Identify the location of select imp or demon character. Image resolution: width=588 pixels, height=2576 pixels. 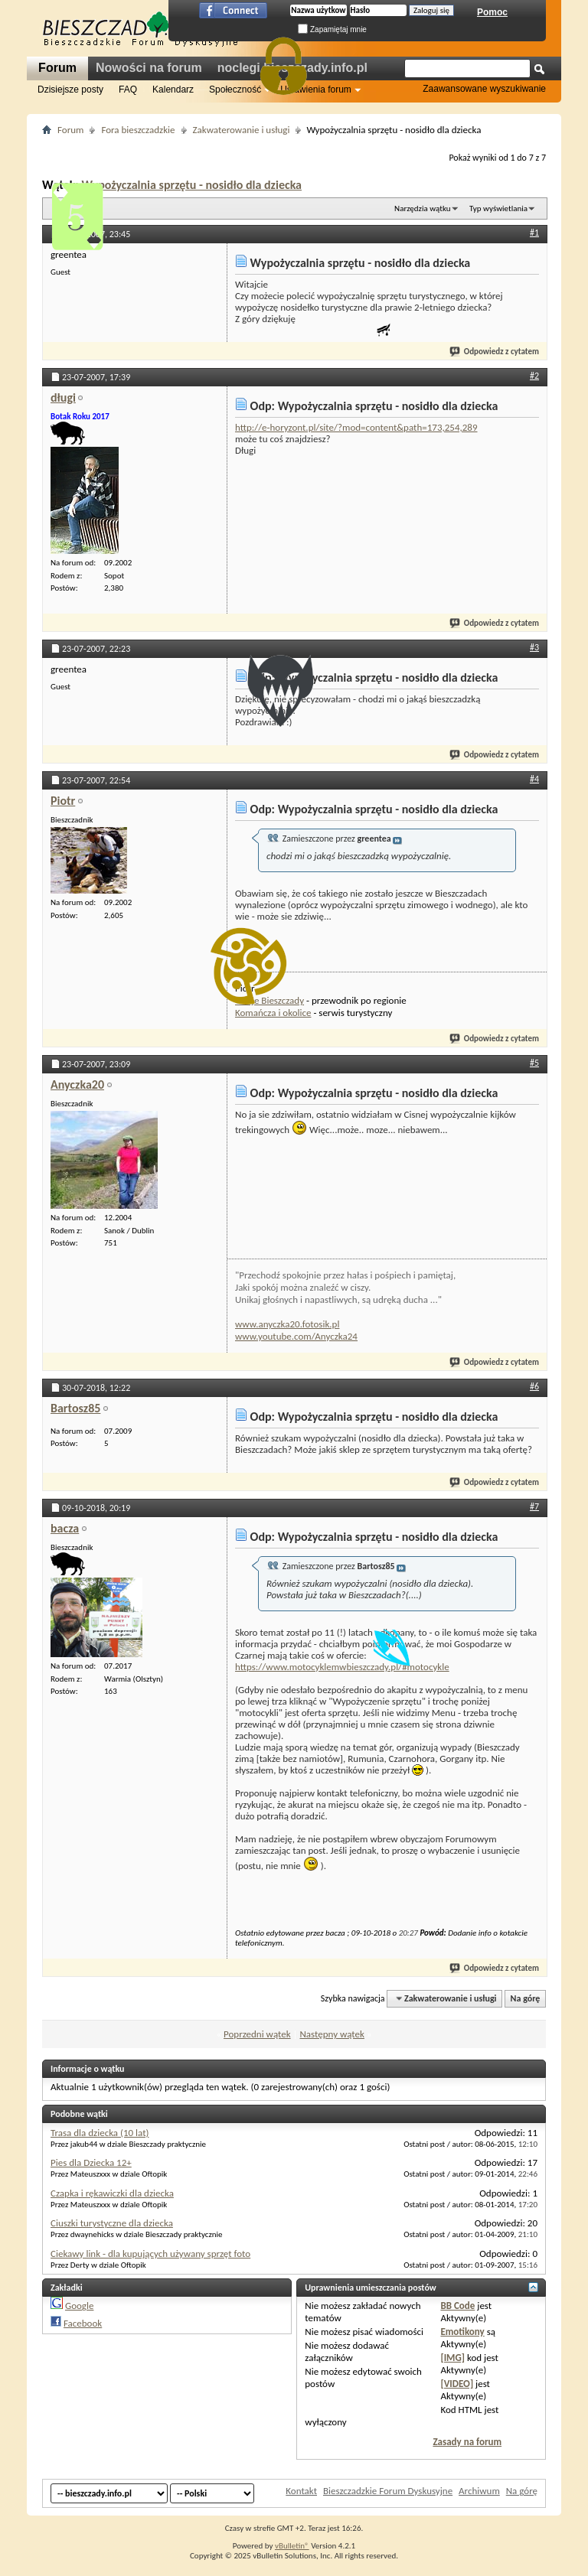
(280, 691).